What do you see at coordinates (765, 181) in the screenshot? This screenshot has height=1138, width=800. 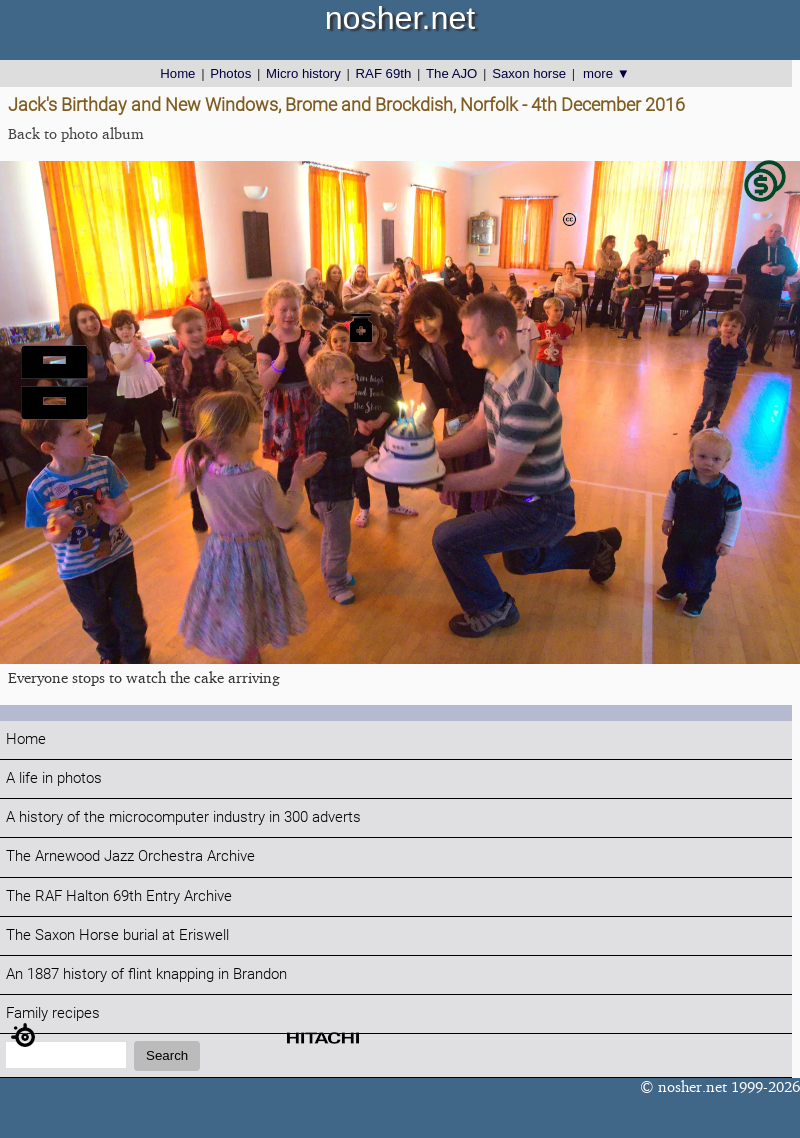 I see `view your coin balance or currency` at bounding box center [765, 181].